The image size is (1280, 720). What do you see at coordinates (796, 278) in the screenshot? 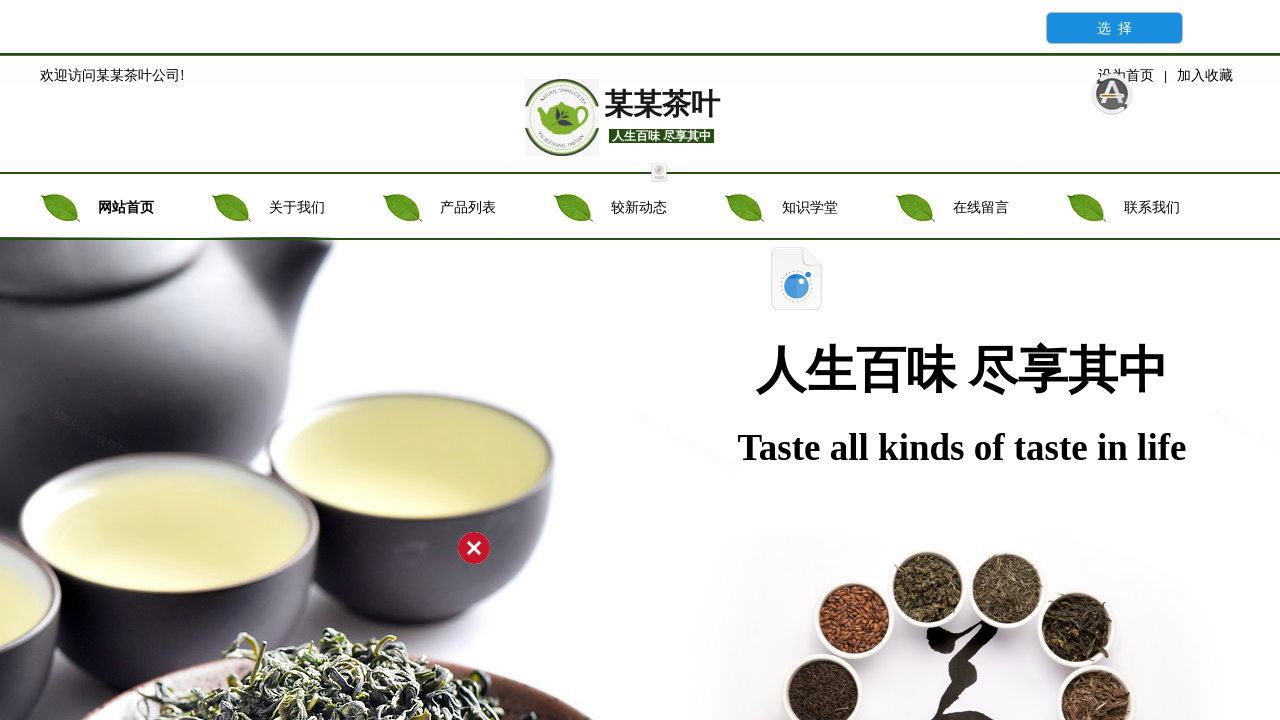
I see `lua script file` at bounding box center [796, 278].